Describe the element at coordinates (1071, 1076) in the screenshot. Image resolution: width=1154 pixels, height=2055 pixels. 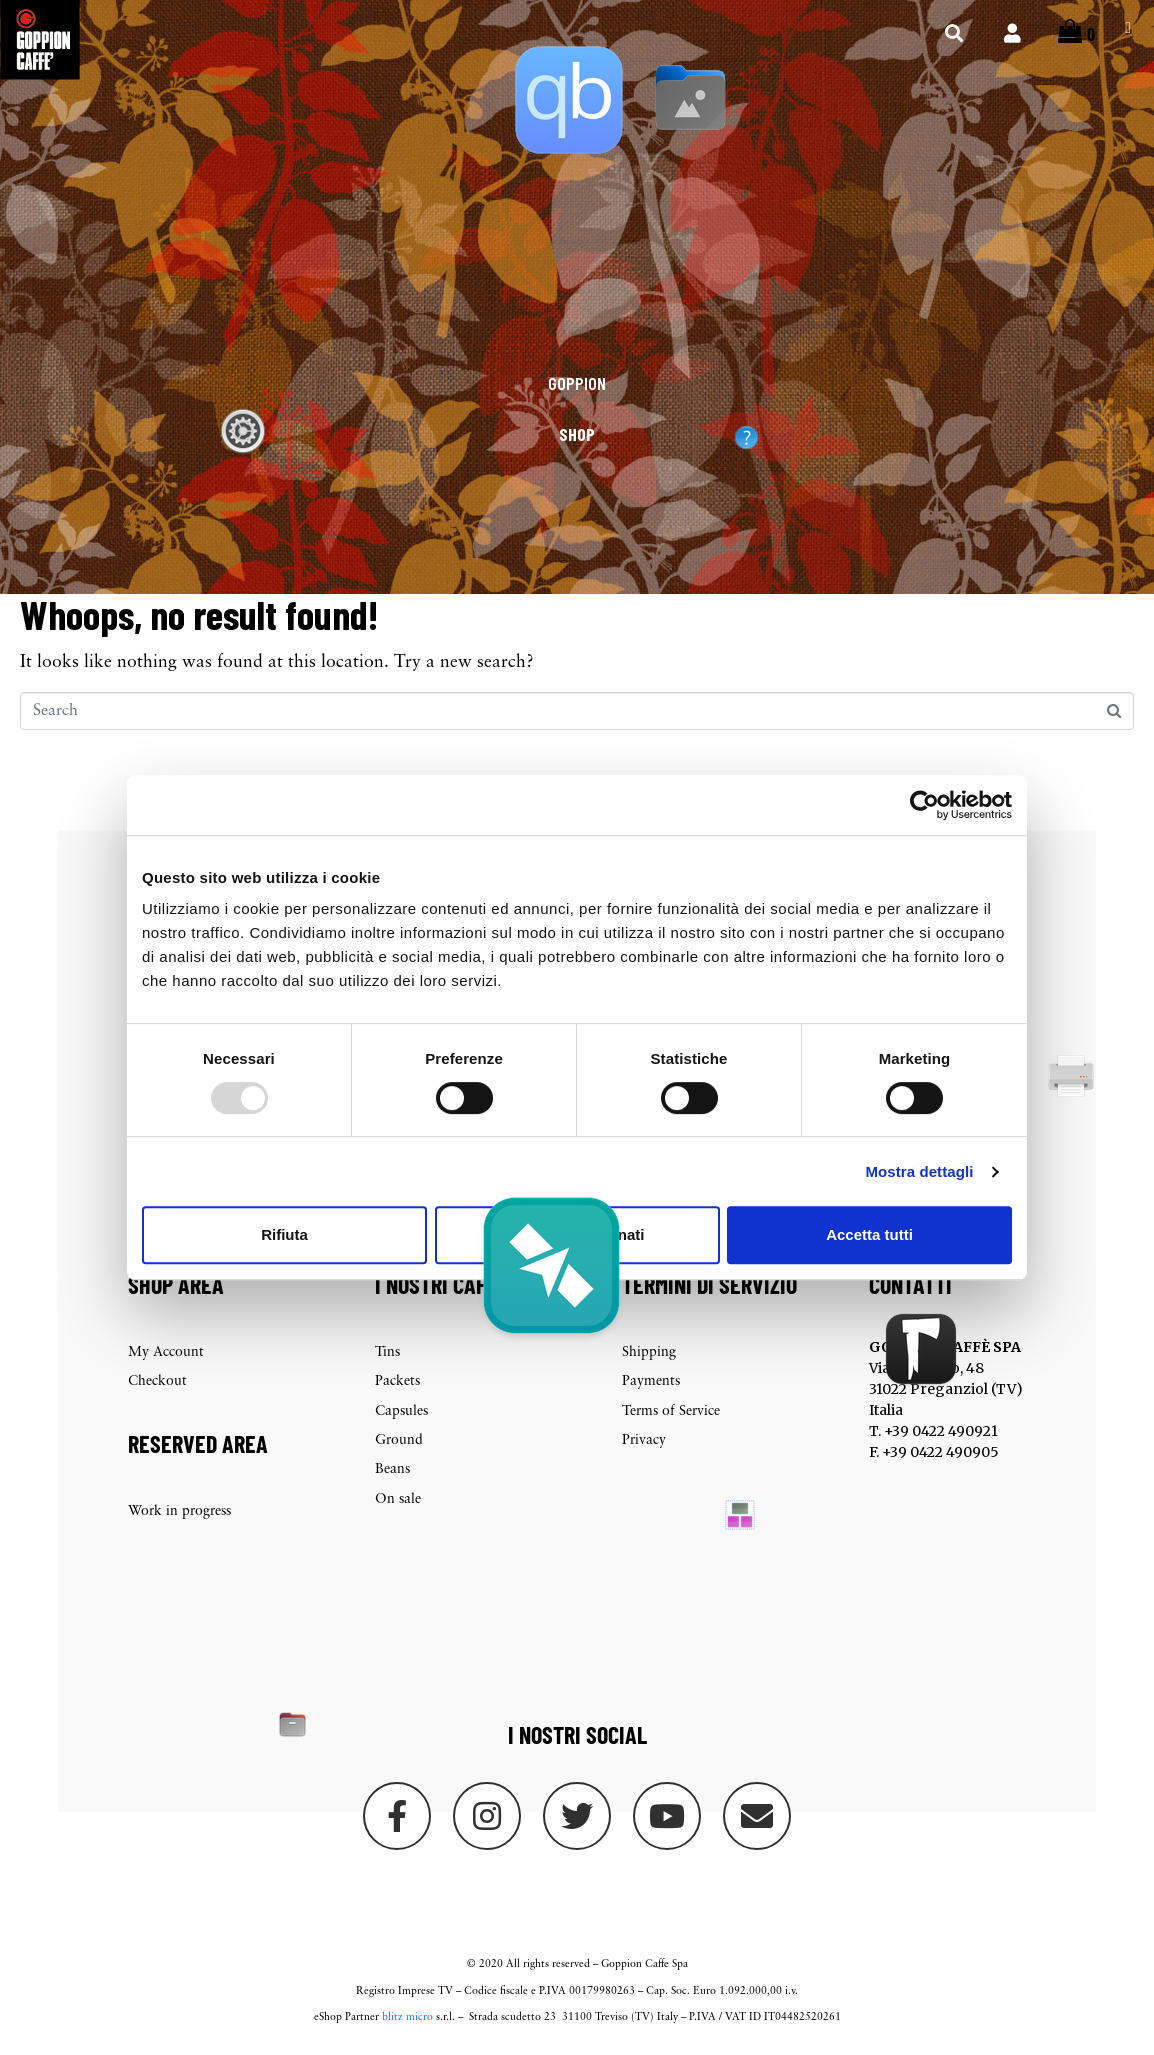
I see `print the current document` at that location.